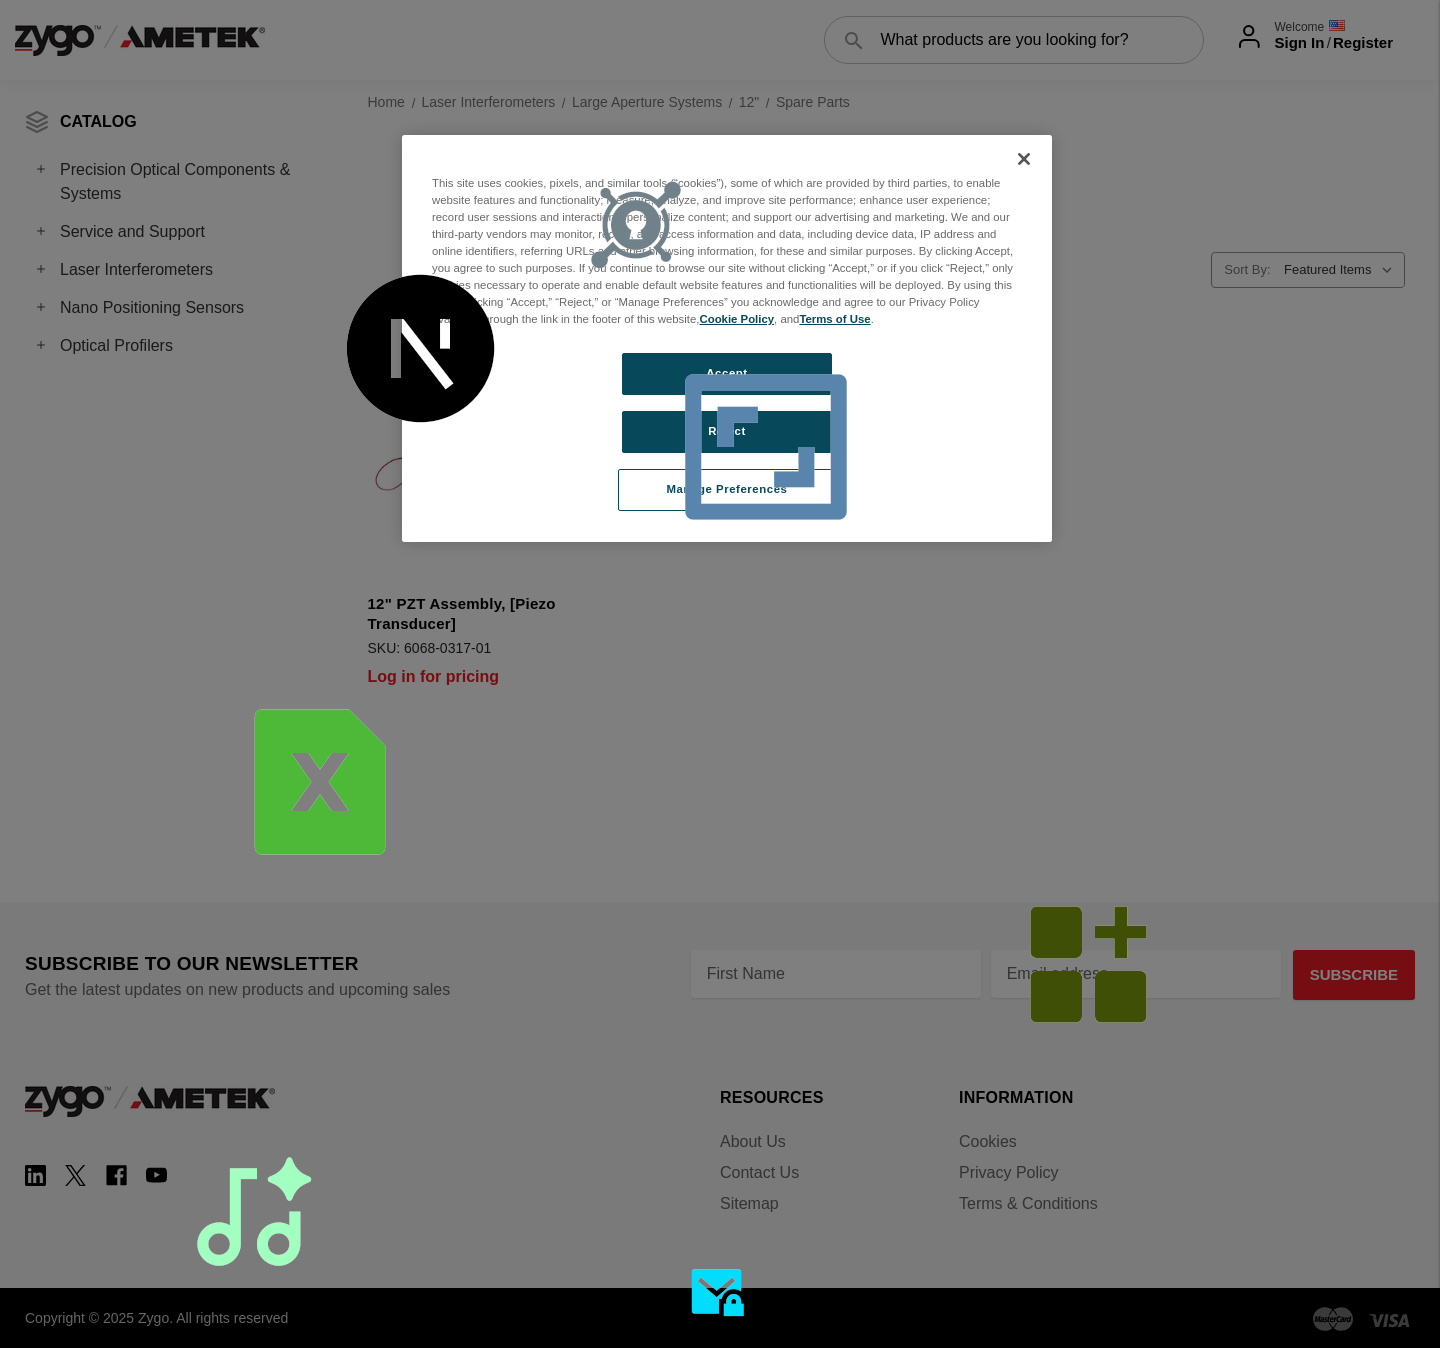 Image resolution: width=1440 pixels, height=1348 pixels. I want to click on adjust image or video aspect ratio, so click(766, 447).